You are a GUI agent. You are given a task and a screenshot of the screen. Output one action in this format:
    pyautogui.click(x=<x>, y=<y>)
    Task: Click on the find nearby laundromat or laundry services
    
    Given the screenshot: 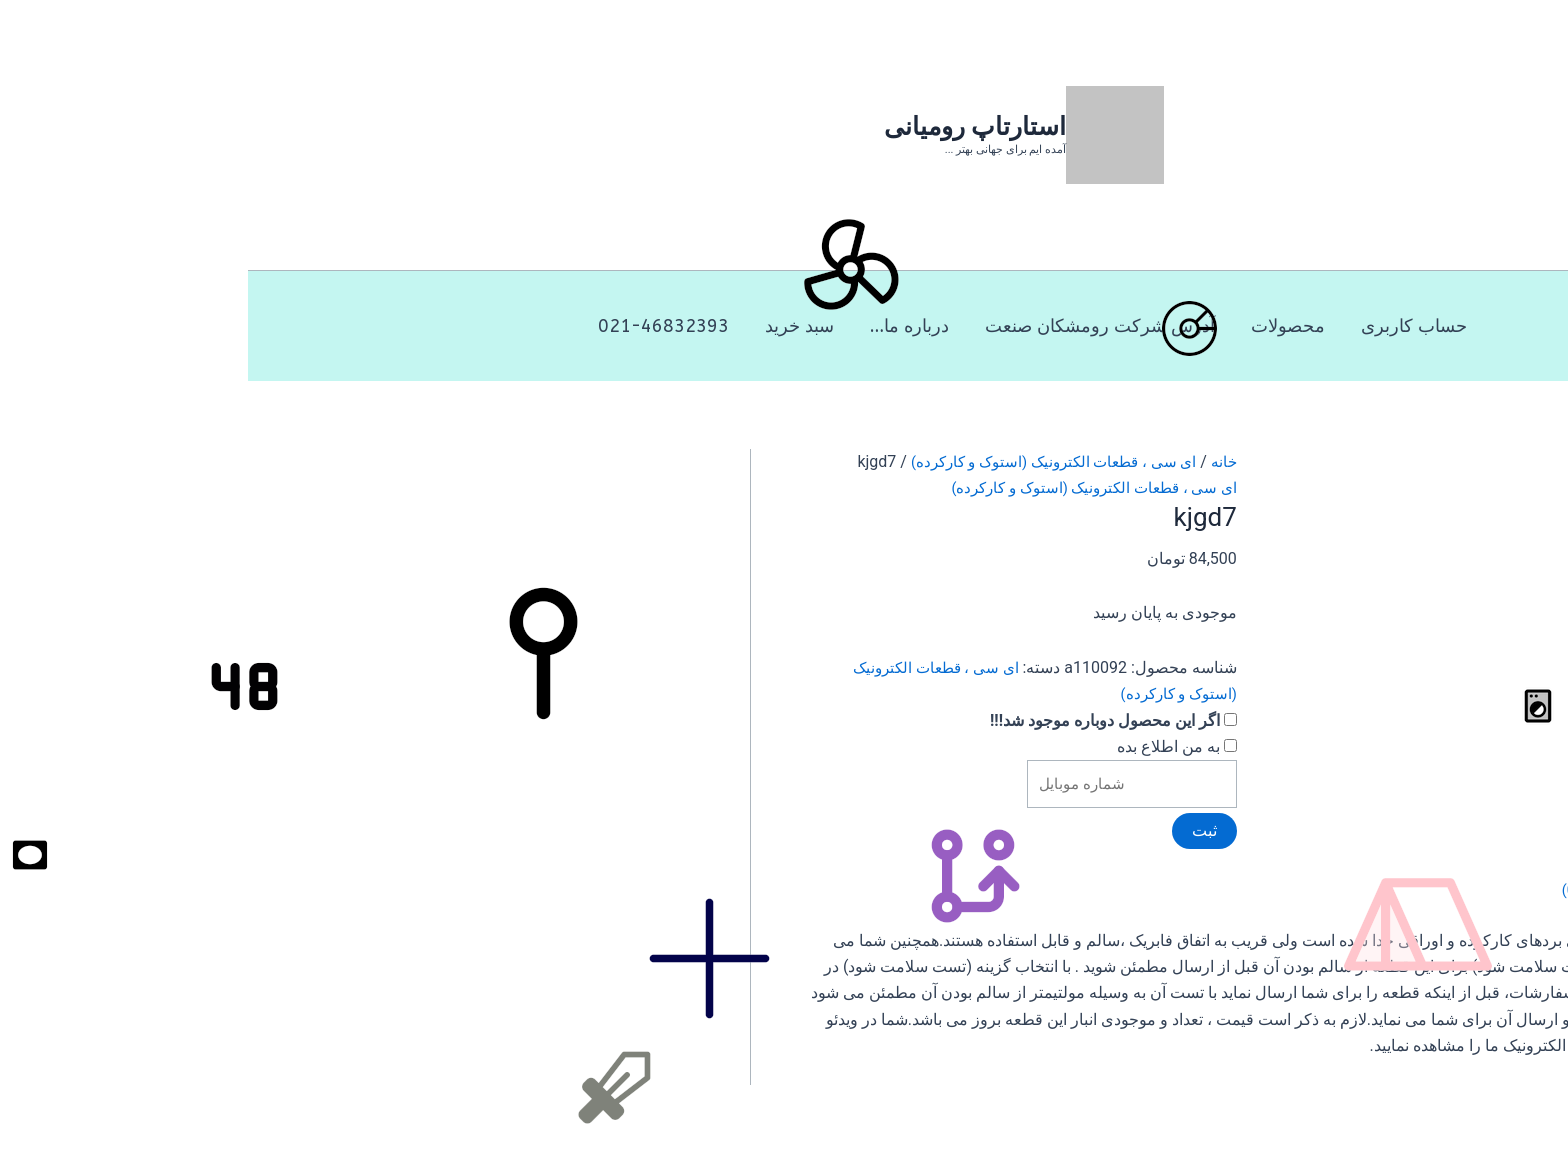 What is the action you would take?
    pyautogui.click(x=1538, y=706)
    